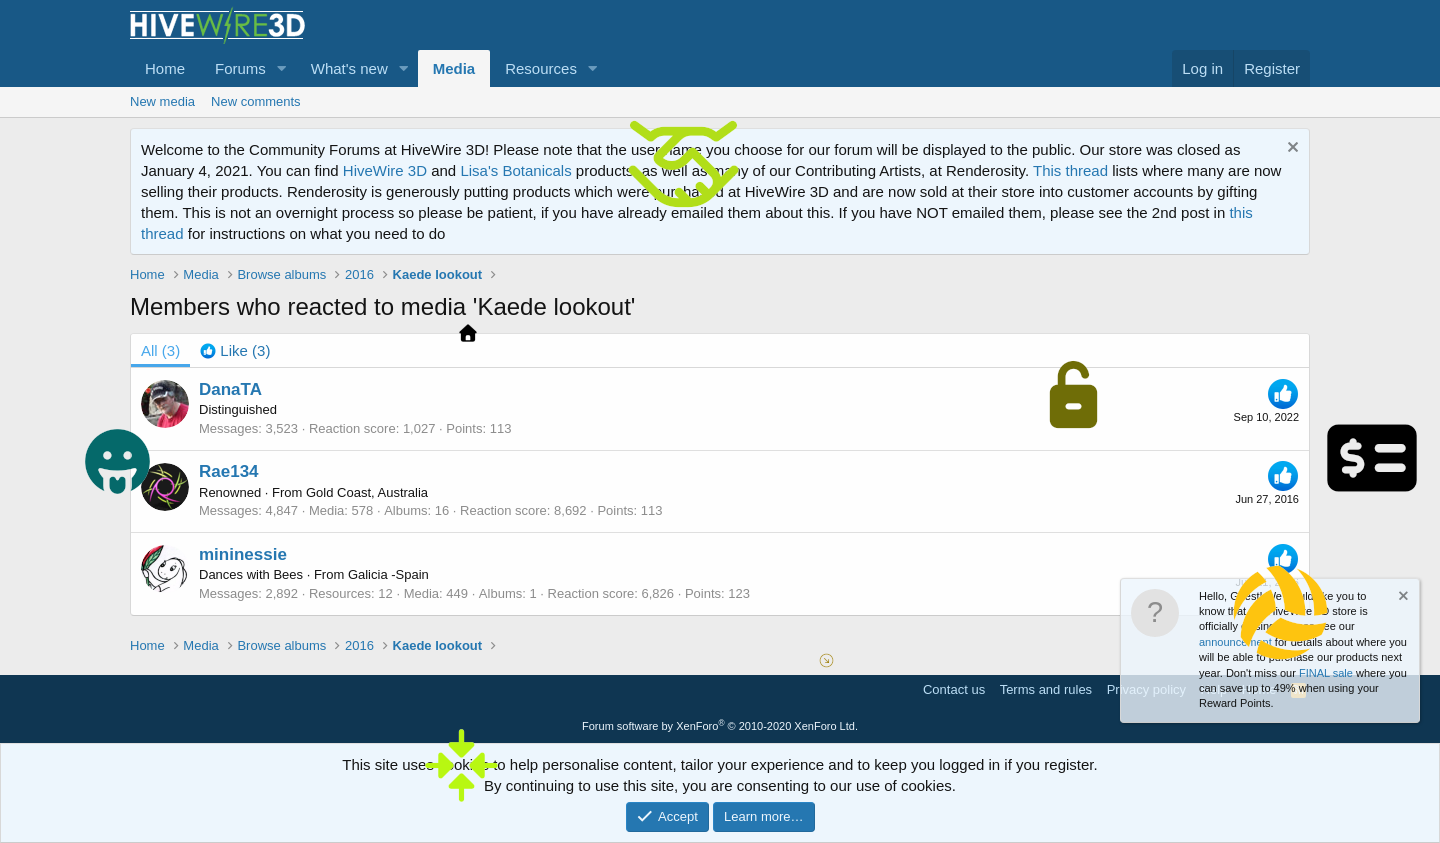 This screenshot has height=843, width=1440. Describe the element at coordinates (1280, 612) in the screenshot. I see `access volleyball or beach sports content` at that location.